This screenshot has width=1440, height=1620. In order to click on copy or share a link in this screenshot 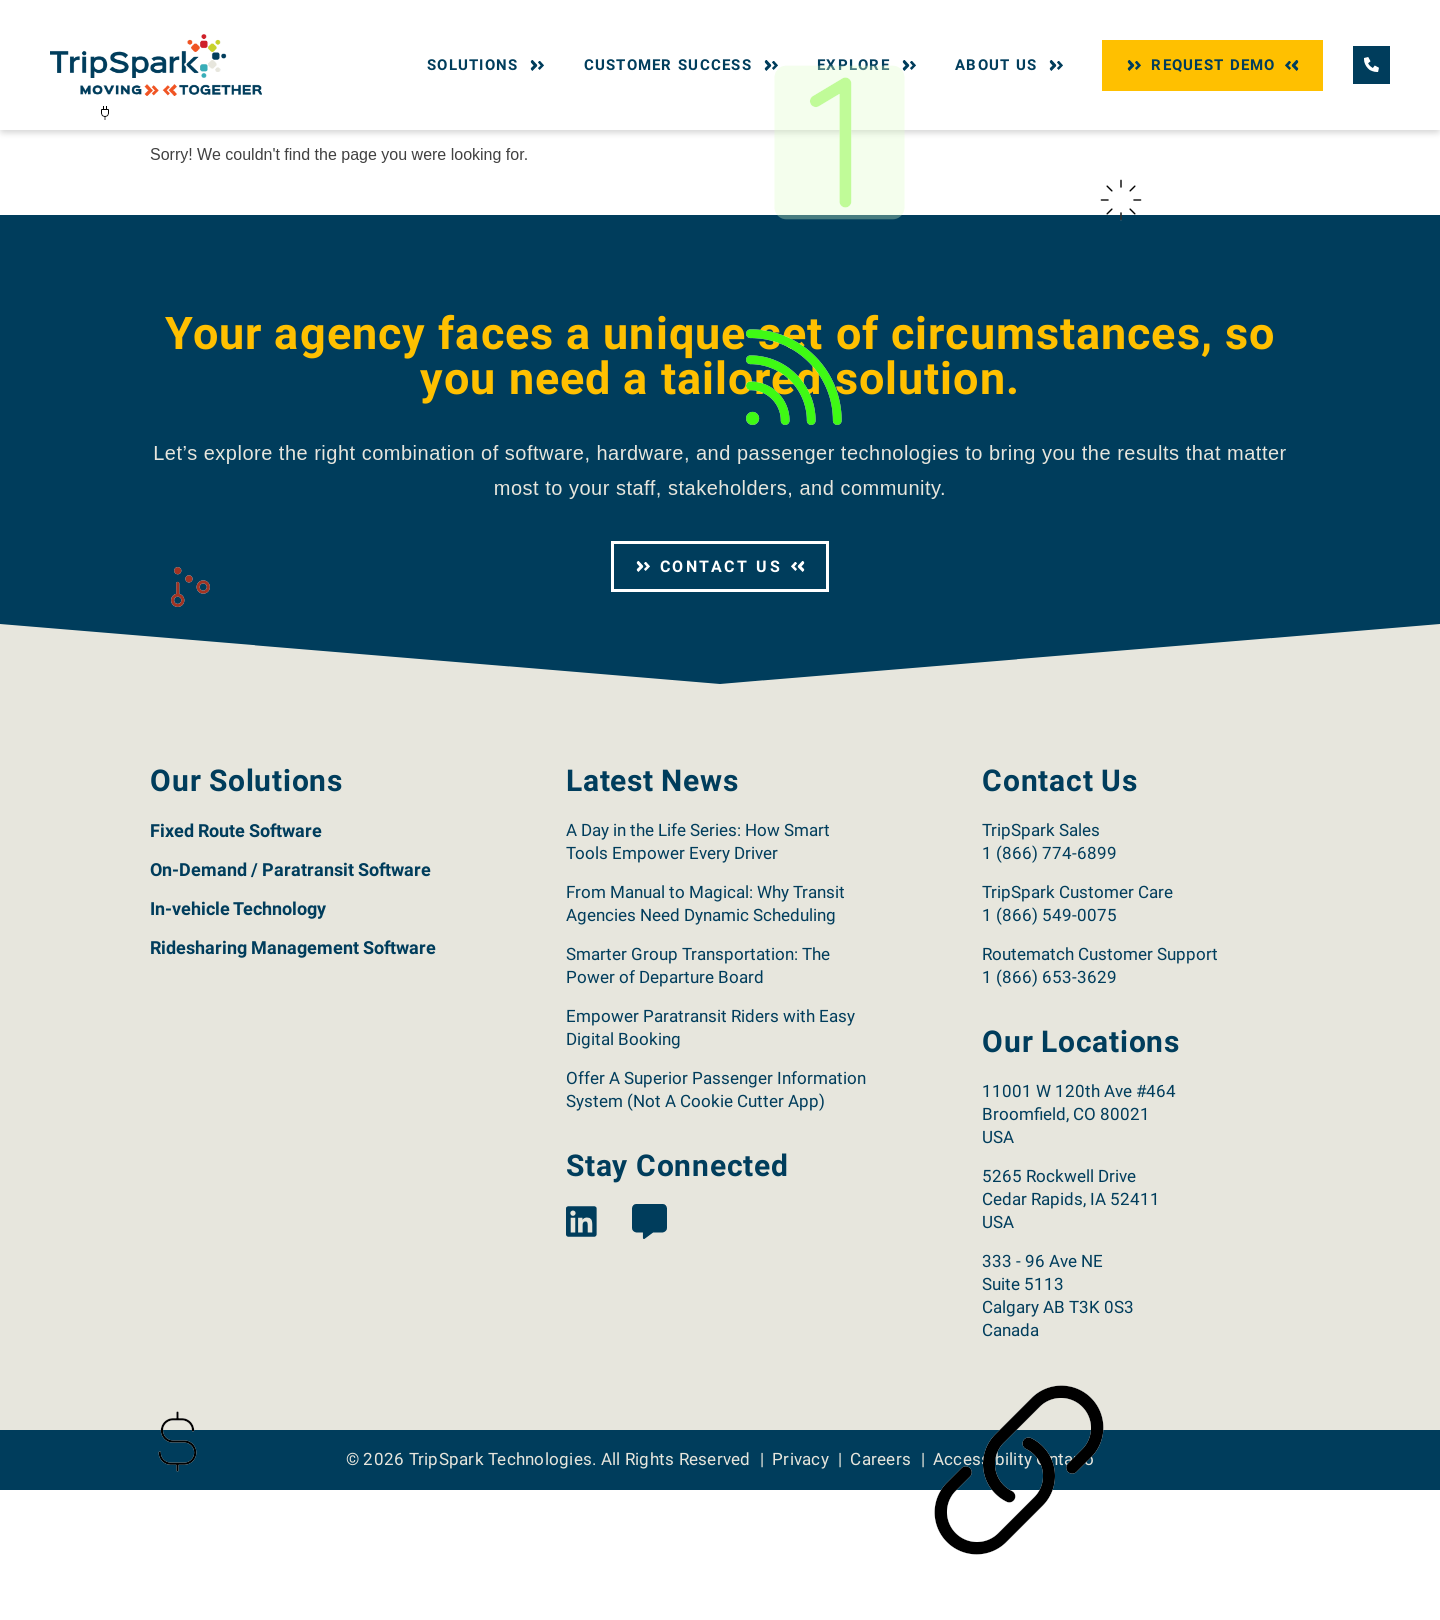, I will do `click(1019, 1470)`.